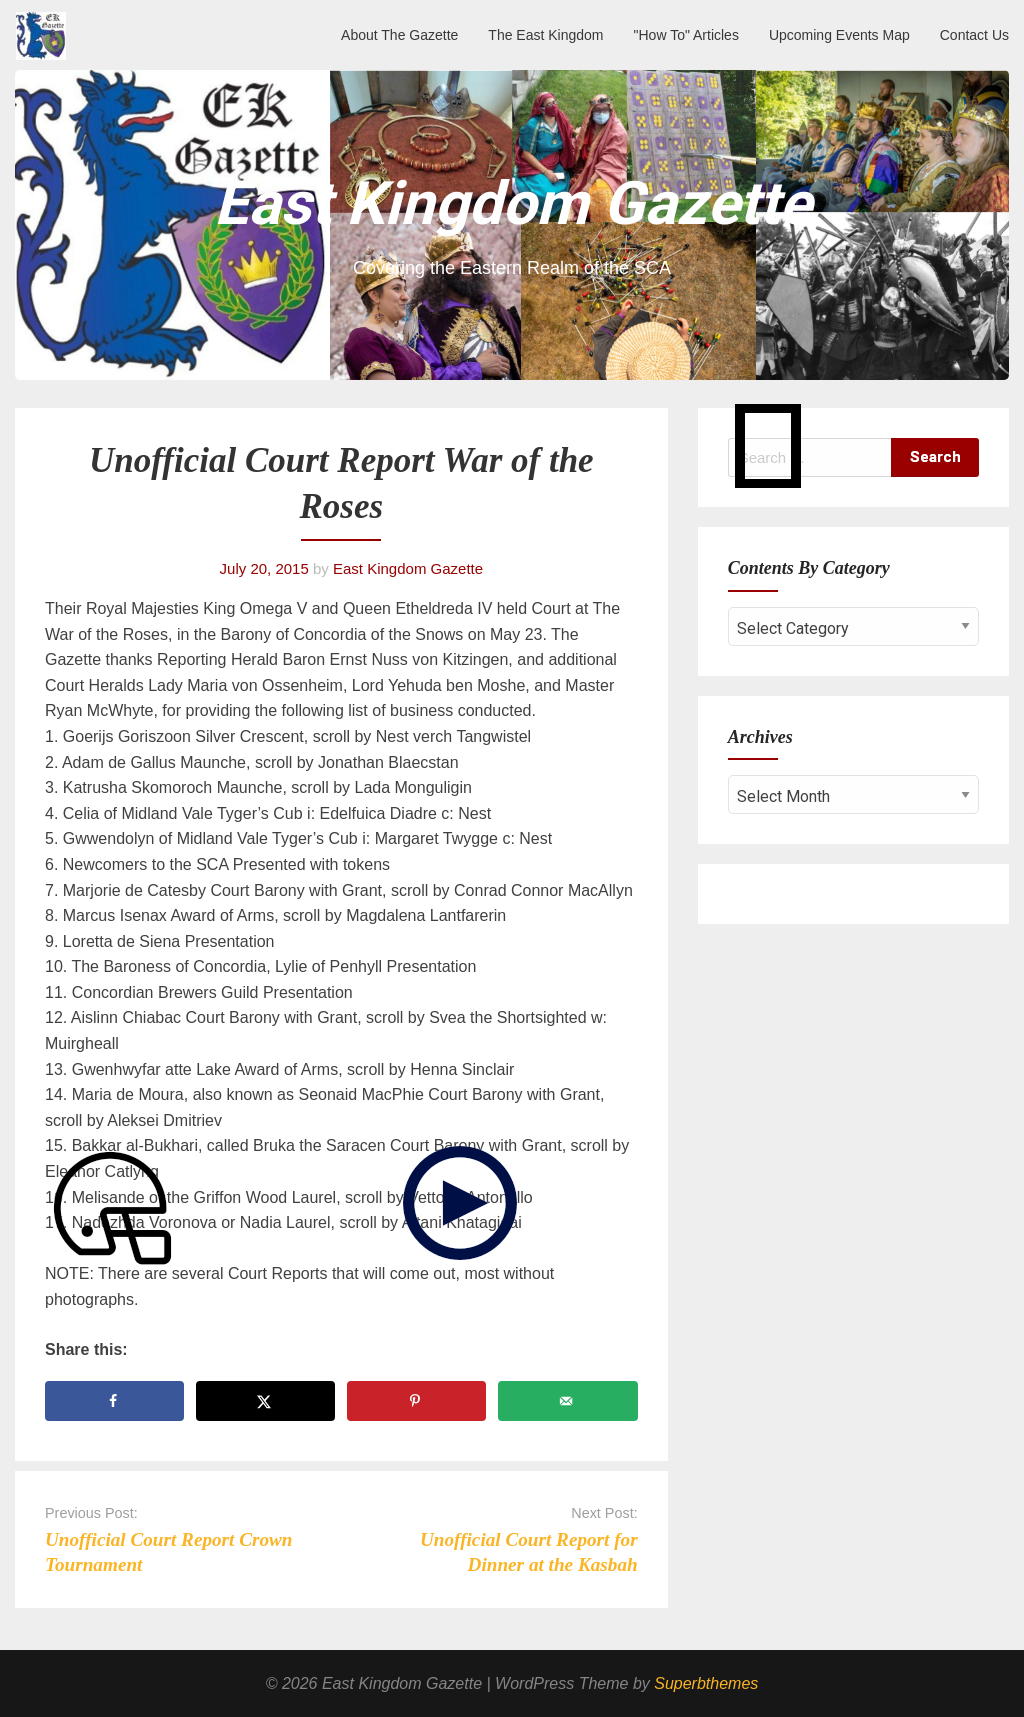  Describe the element at coordinates (460, 1203) in the screenshot. I see `play media or video content` at that location.